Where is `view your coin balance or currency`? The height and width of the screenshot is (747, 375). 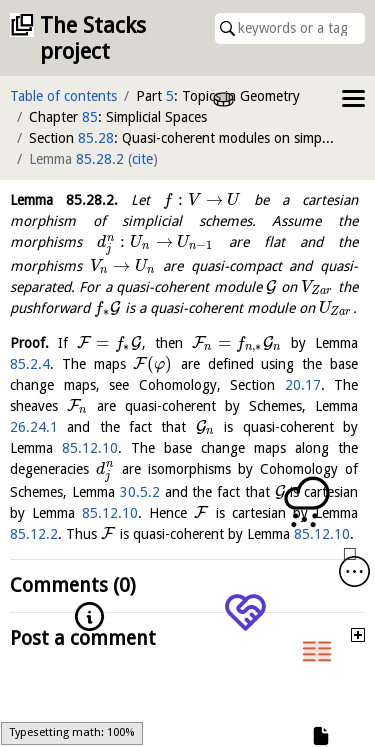
view your coin balance or currency is located at coordinates (223, 99).